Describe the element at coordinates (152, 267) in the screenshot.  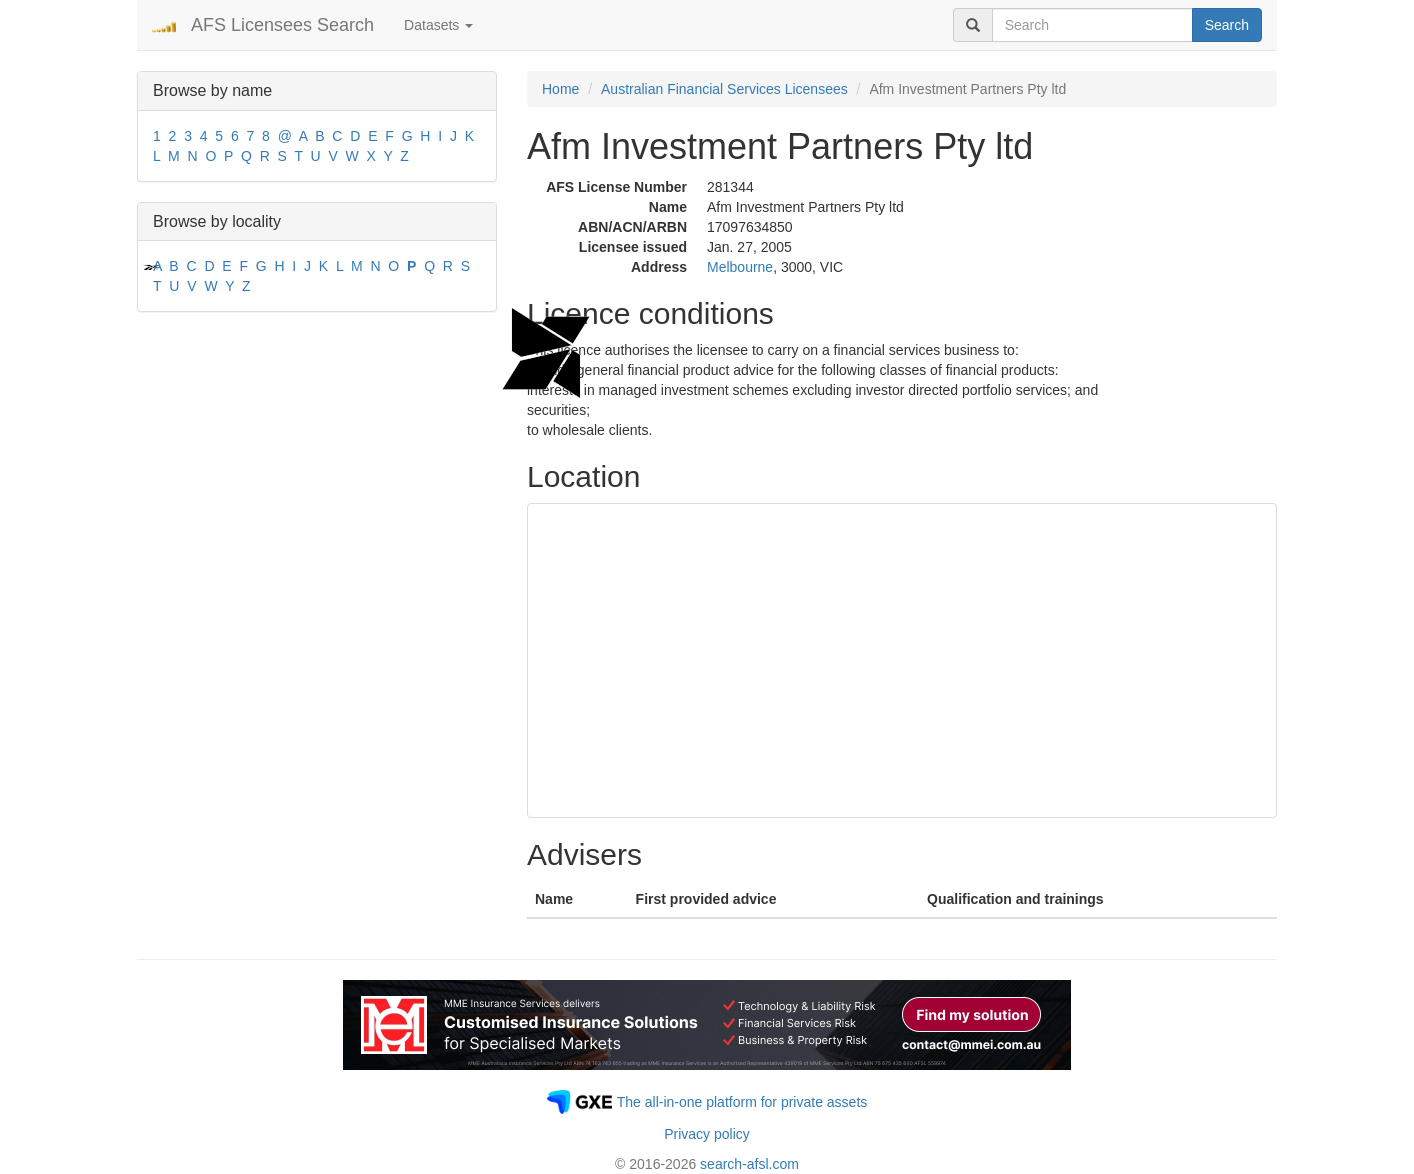
I see `visit the Reebok website or app` at that location.